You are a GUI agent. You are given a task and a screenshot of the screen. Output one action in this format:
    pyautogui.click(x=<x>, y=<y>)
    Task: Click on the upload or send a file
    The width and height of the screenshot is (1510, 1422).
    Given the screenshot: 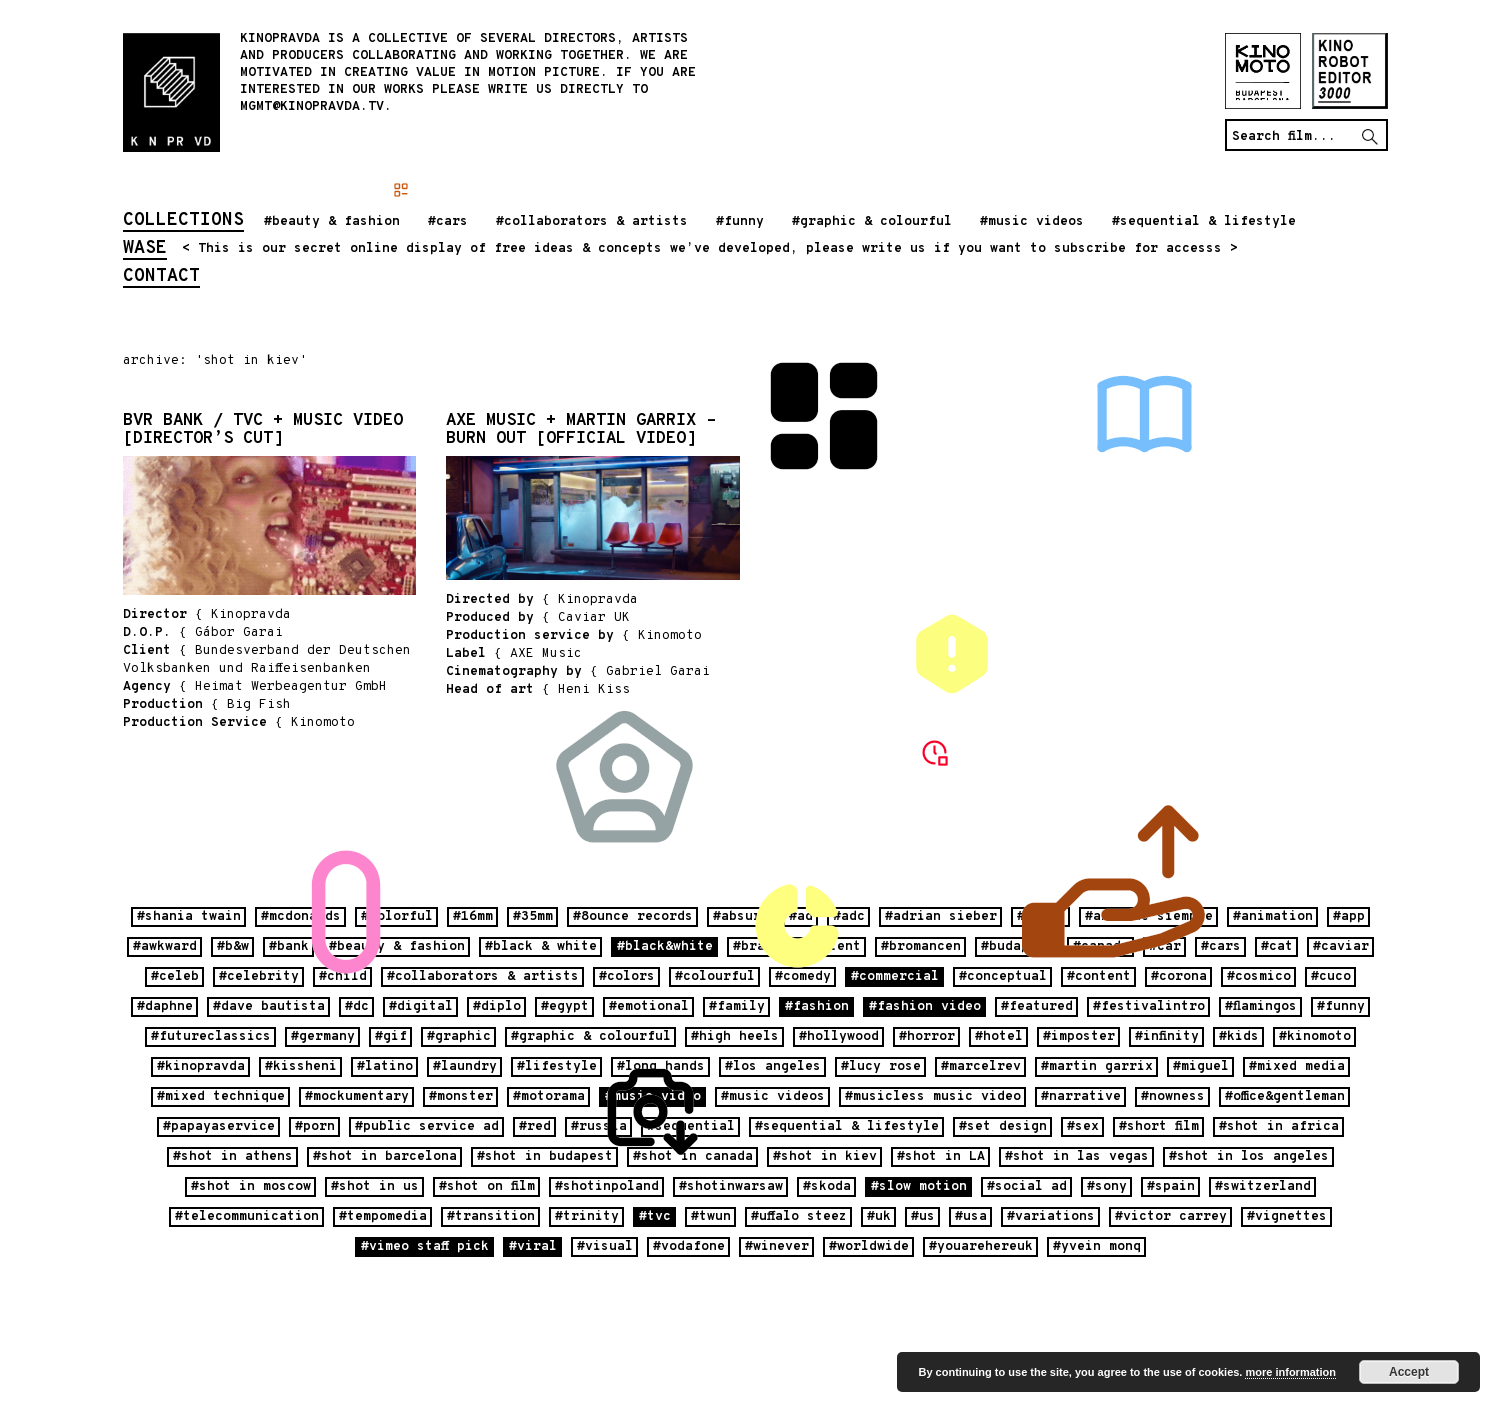 What is the action you would take?
    pyautogui.click(x=1119, y=890)
    